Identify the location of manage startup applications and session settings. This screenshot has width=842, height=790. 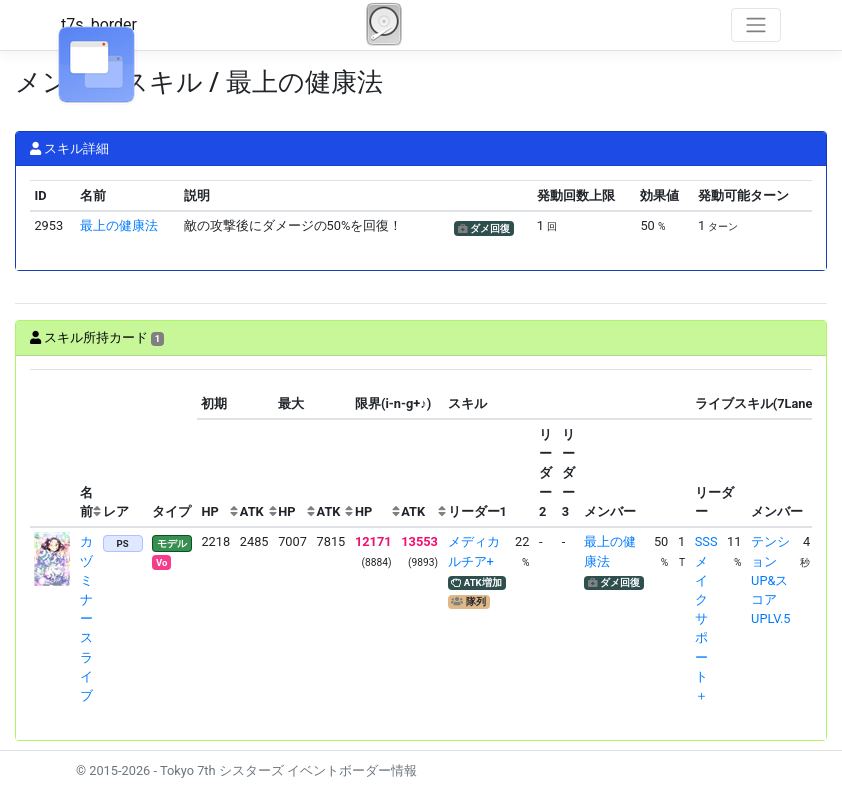
(96, 64).